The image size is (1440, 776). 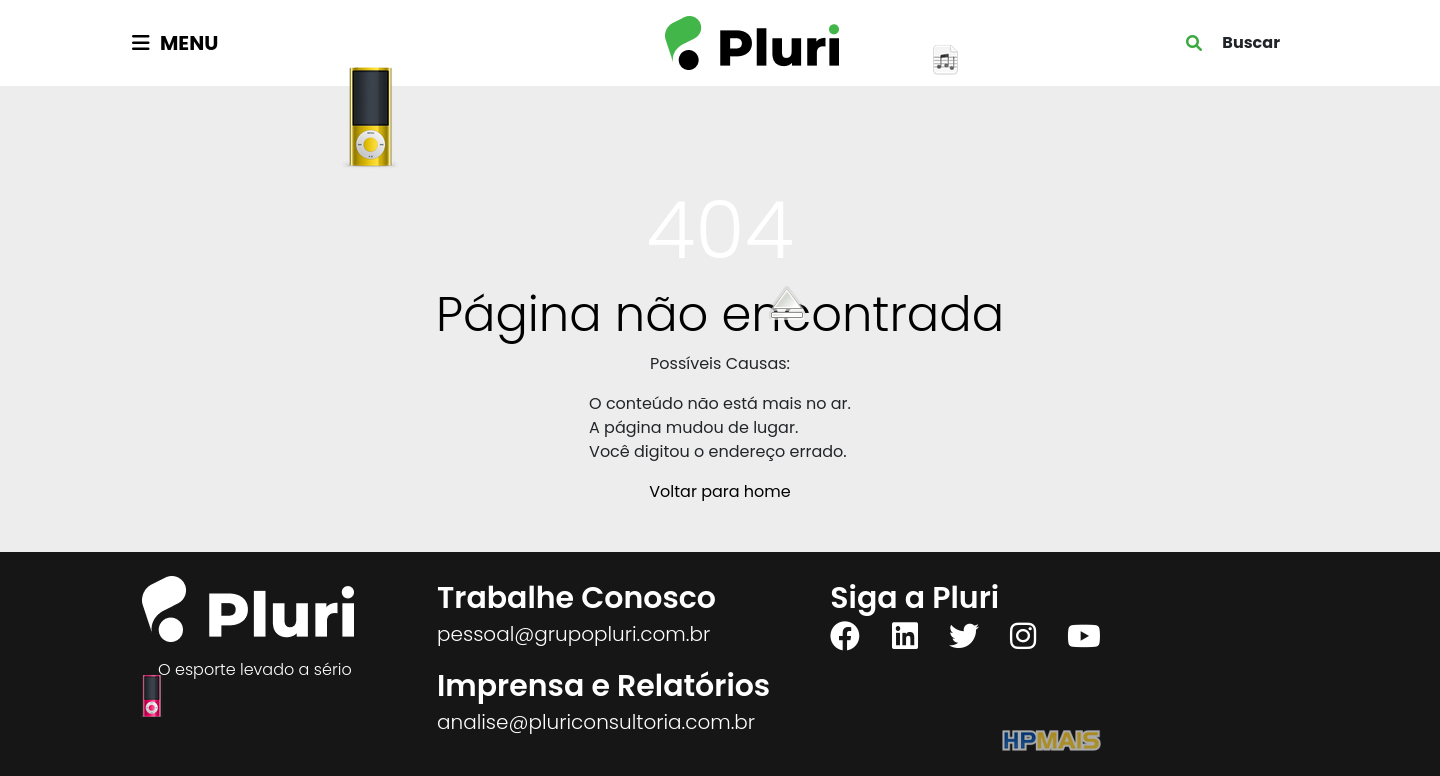 What do you see at coordinates (370, 118) in the screenshot?
I see `iPod nano device connected` at bounding box center [370, 118].